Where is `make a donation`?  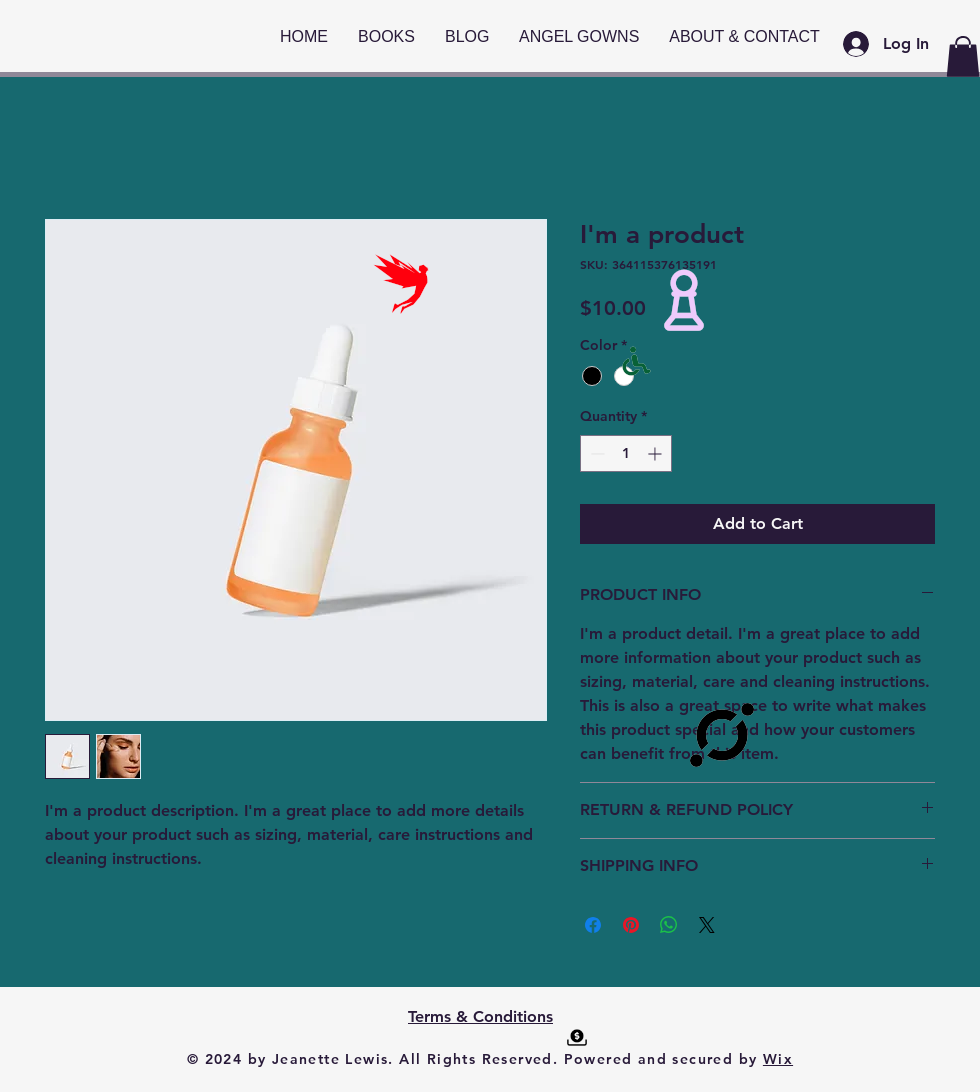
make a donation is located at coordinates (577, 1037).